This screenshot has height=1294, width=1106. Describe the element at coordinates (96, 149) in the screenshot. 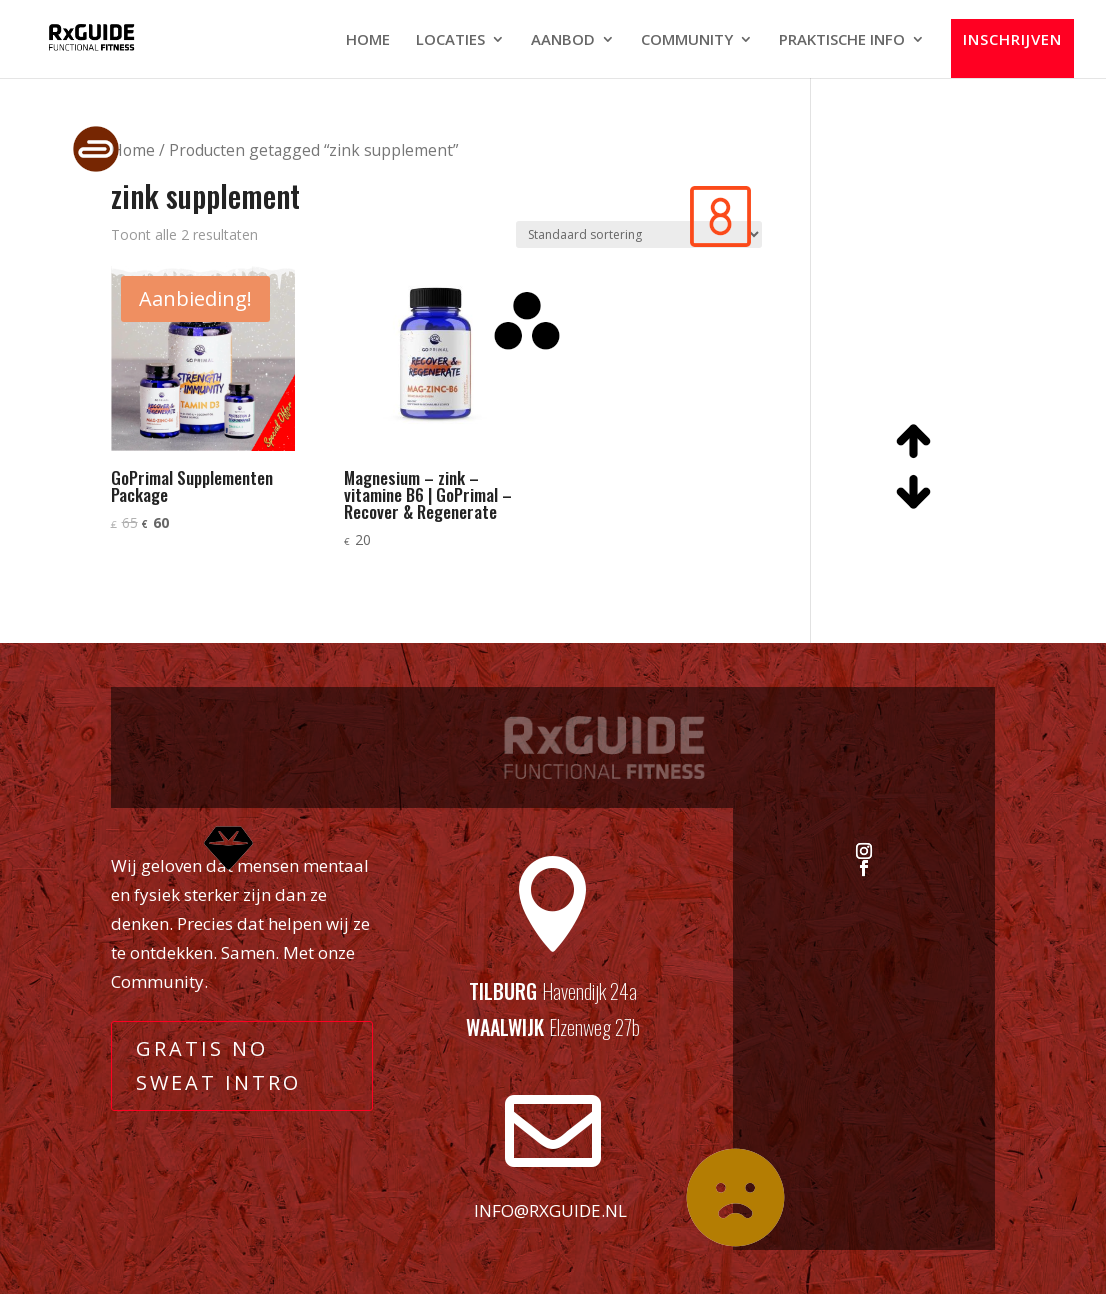

I see `attach a file to your message` at that location.